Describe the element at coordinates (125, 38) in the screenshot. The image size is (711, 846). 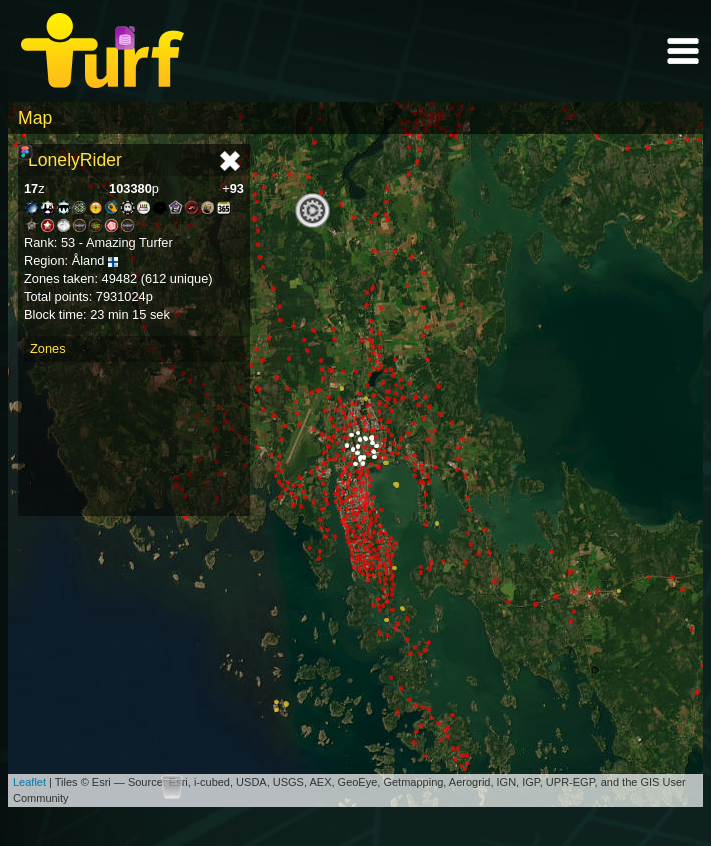
I see `open libreoffice base database application` at that location.